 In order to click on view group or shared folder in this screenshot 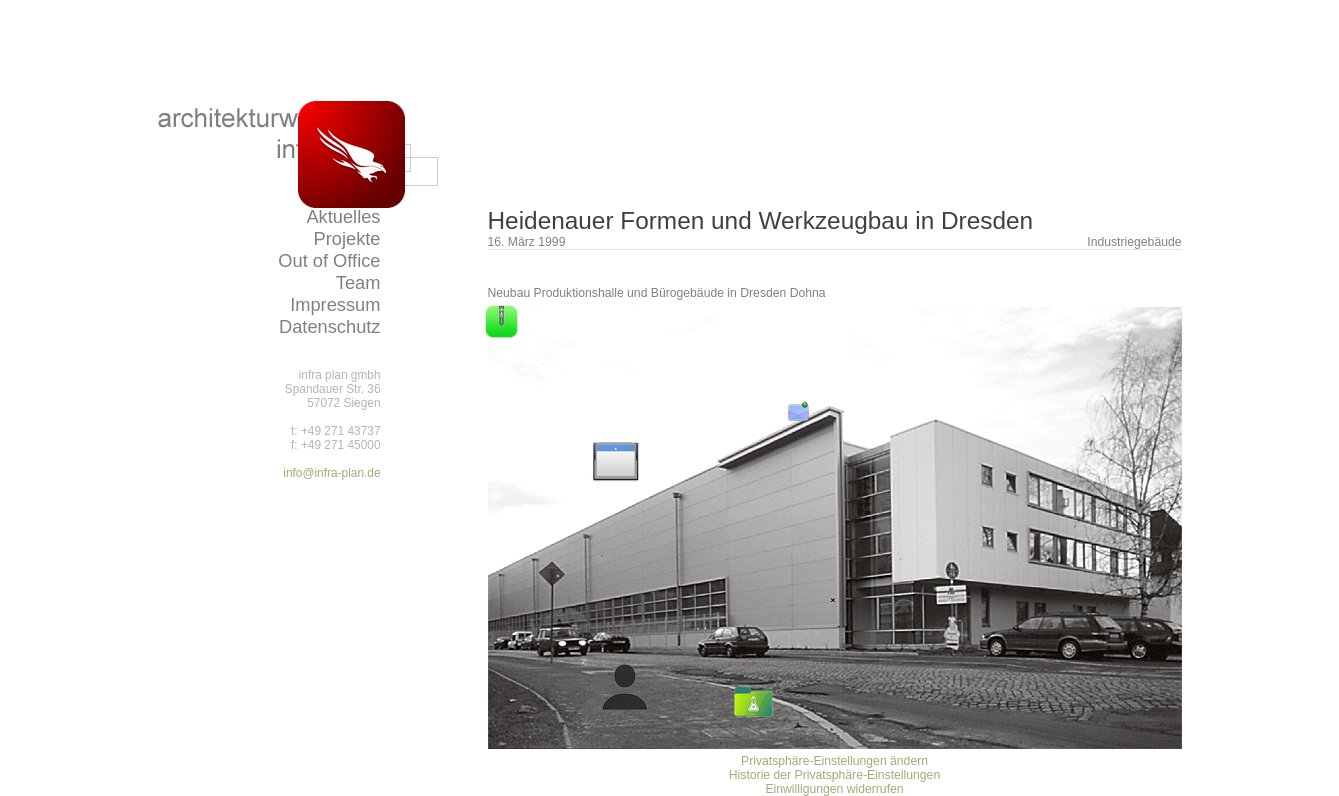, I will do `click(614, 680)`.